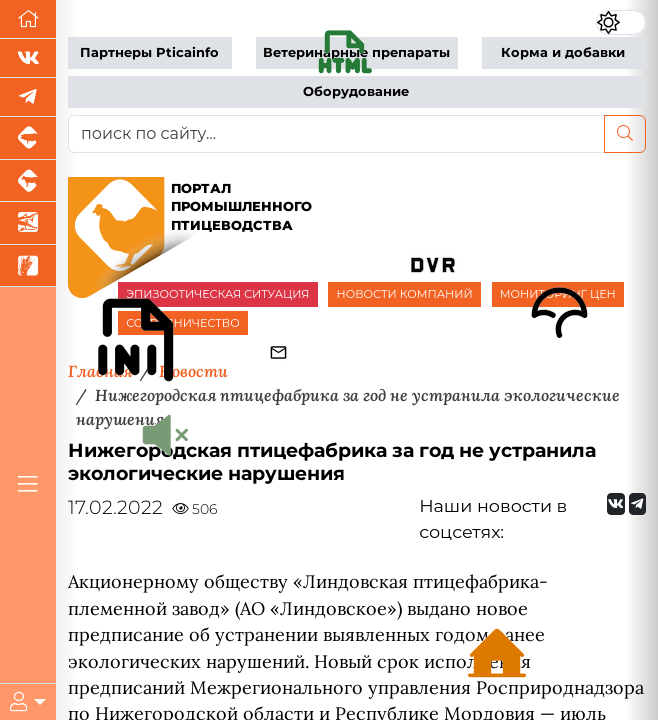  I want to click on view or open an HTML file, so click(344, 53).